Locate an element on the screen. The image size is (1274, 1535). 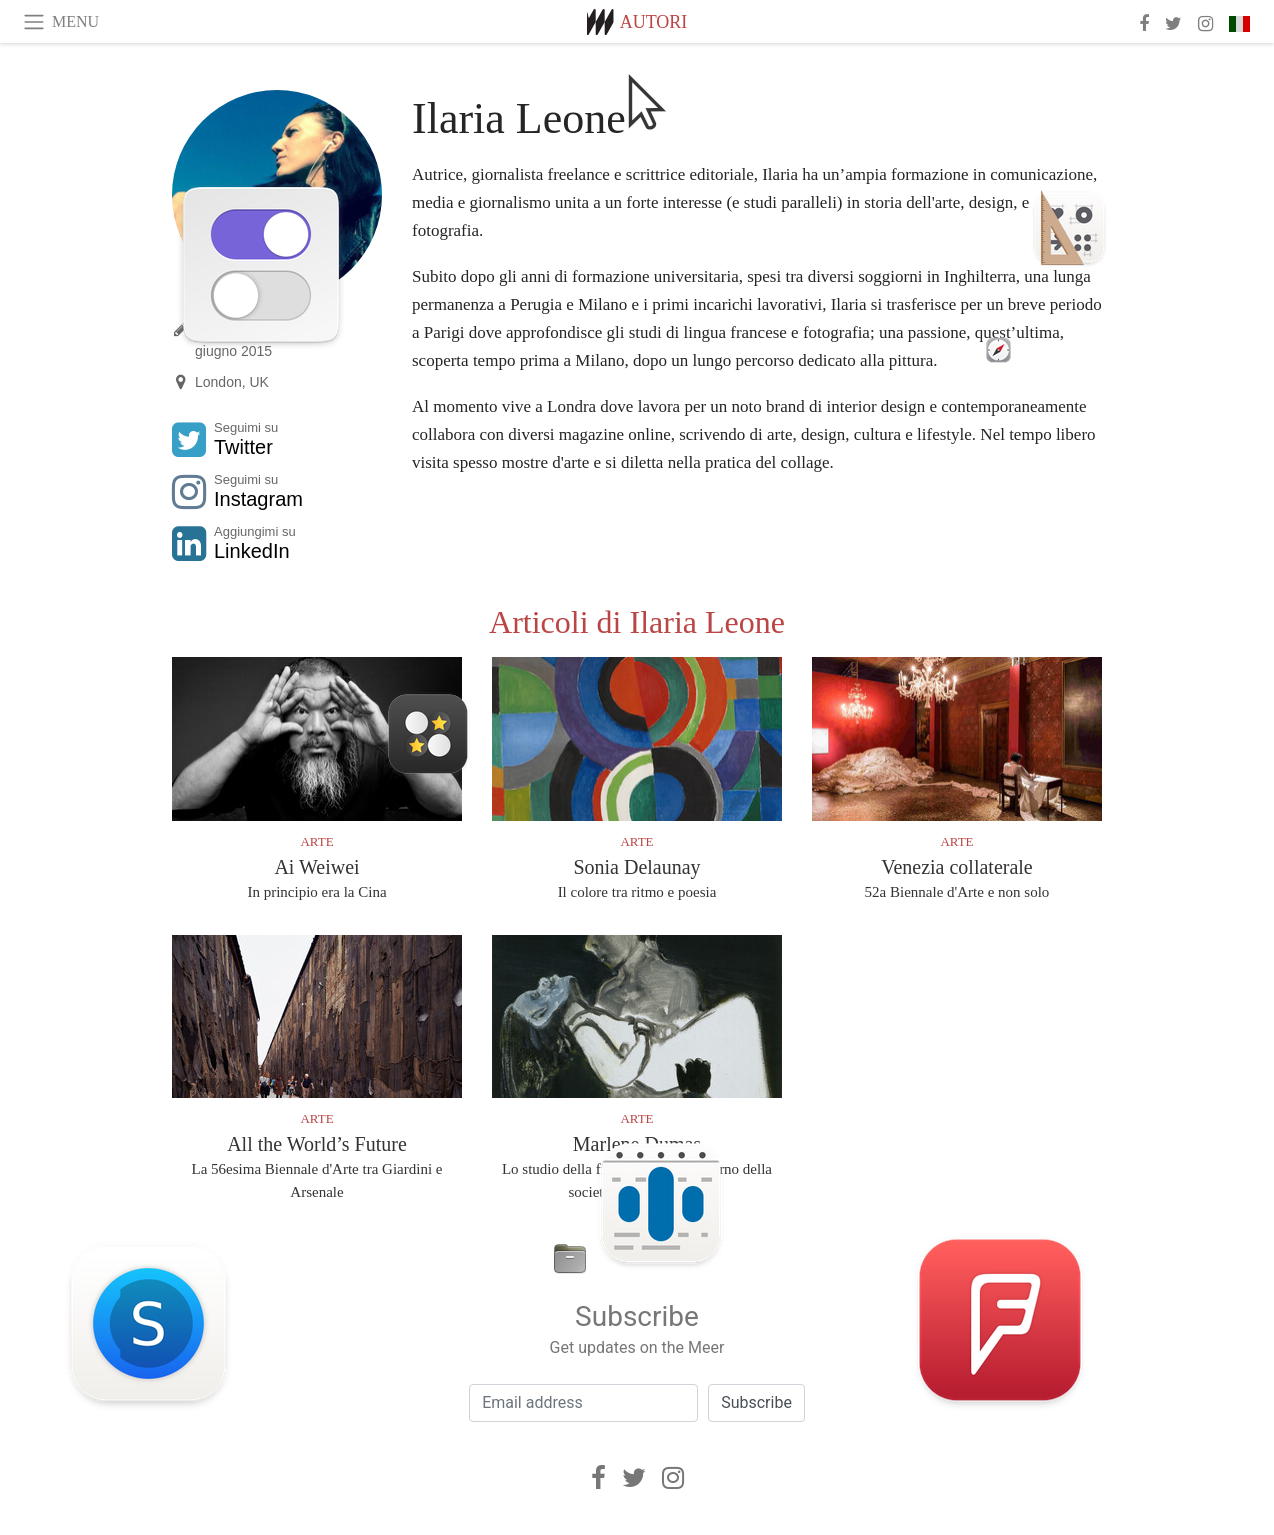
launch iagno reversi board game is located at coordinates (428, 734).